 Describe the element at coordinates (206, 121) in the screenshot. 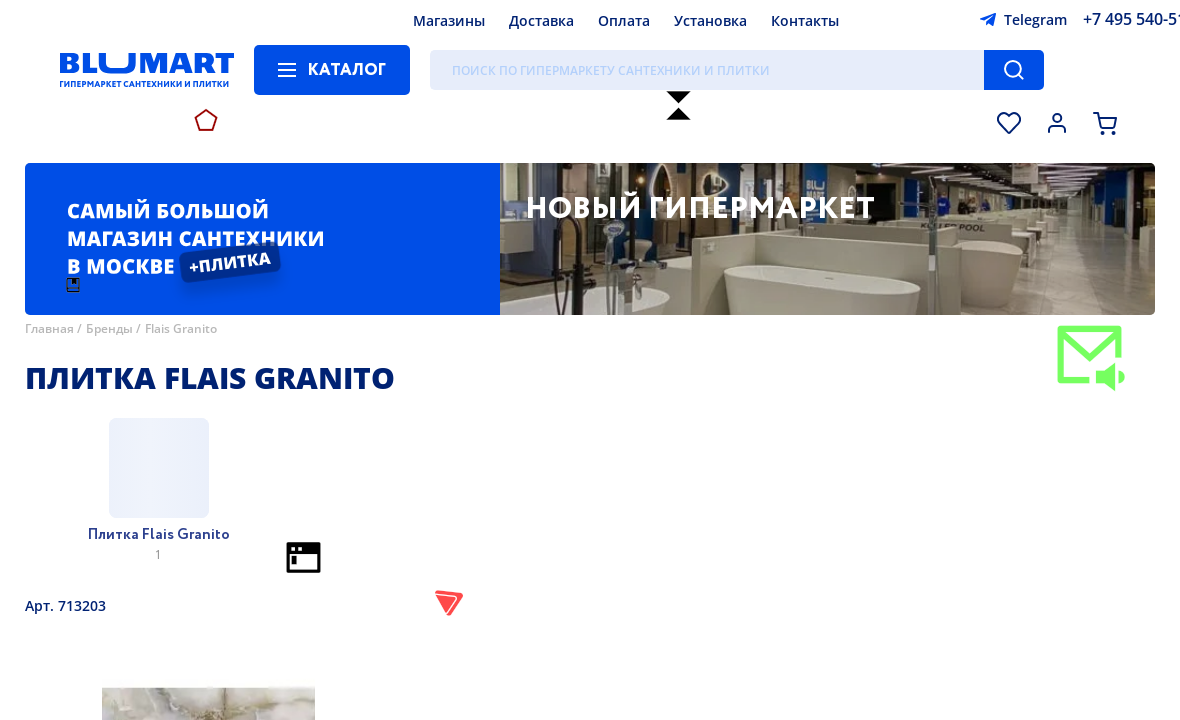

I see `select pentagon shape tool` at that location.